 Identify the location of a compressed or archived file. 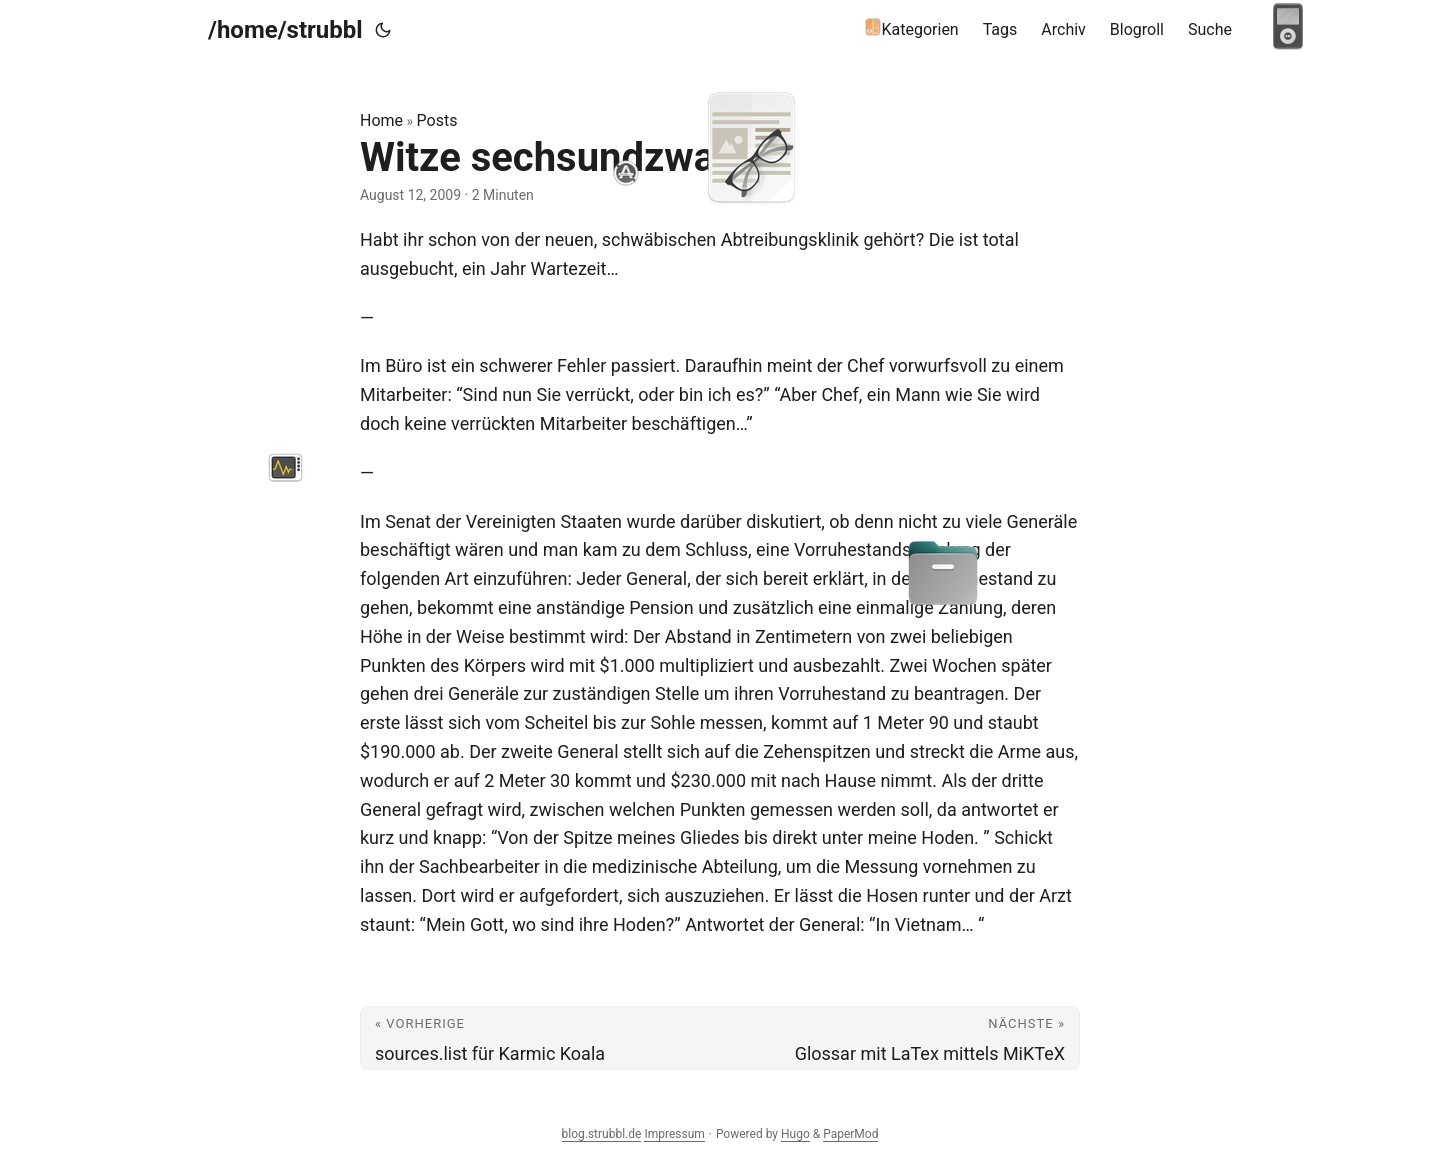
(873, 27).